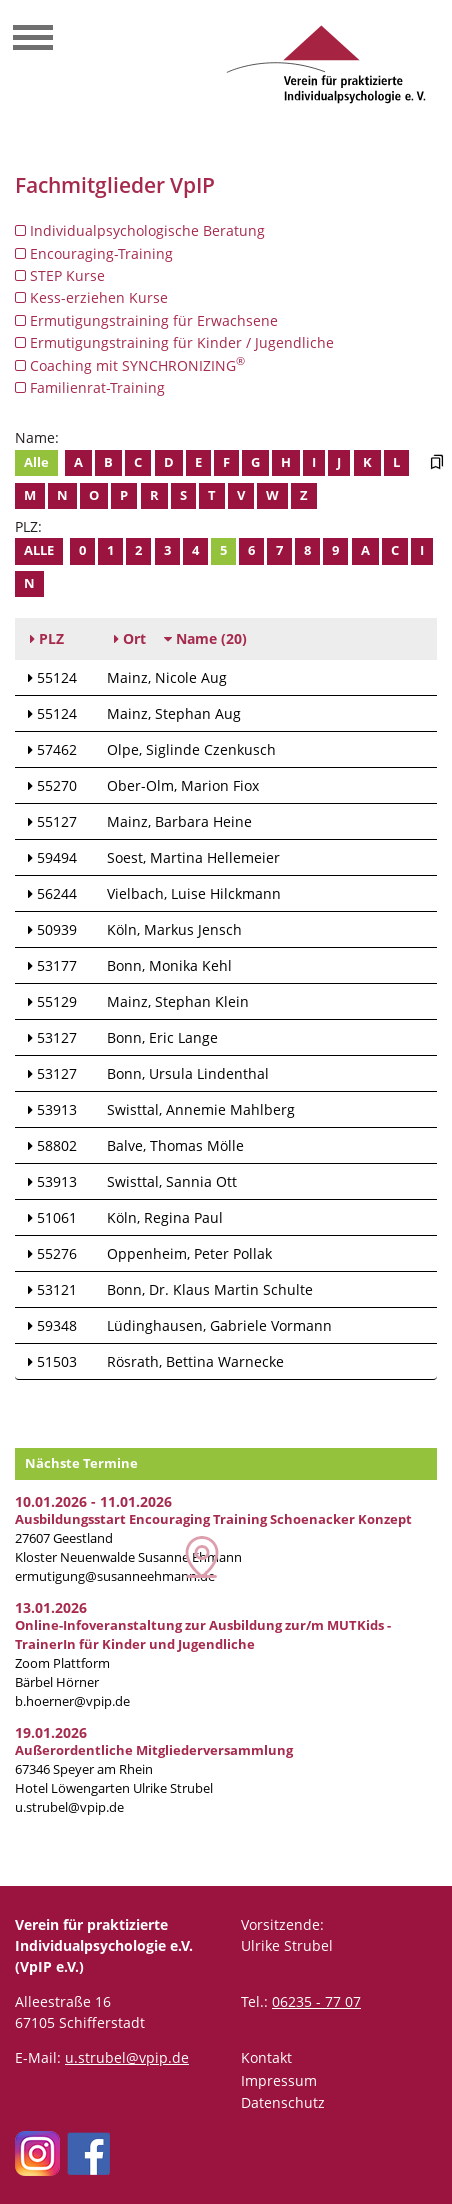 The width and height of the screenshot is (452, 2204). Describe the element at coordinates (437, 462) in the screenshot. I see `view all saved bookmarks` at that location.